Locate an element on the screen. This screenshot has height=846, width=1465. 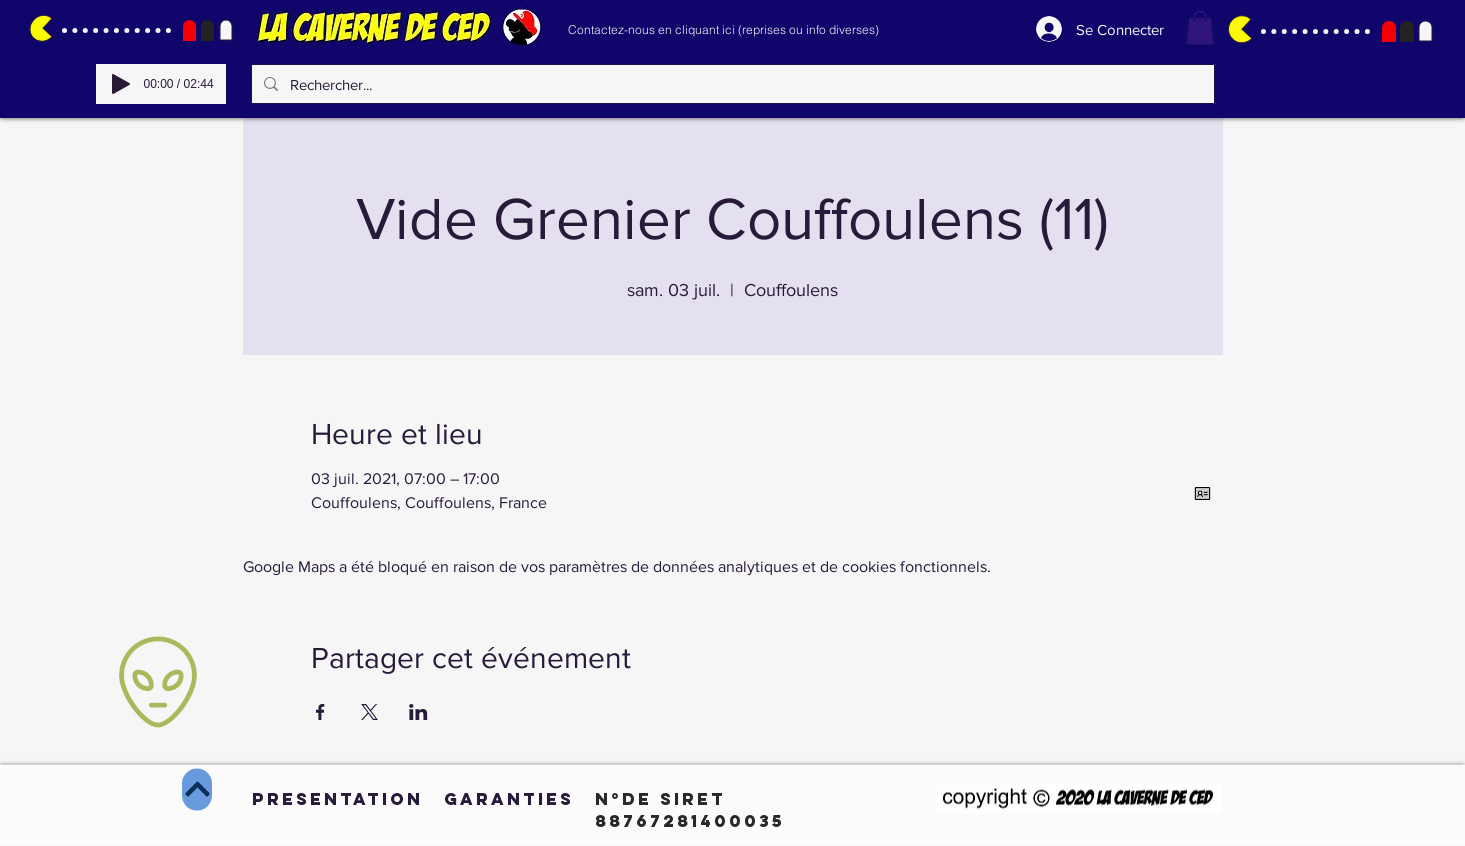
alien or extraterrestrial theme indicator is located at coordinates (158, 682).